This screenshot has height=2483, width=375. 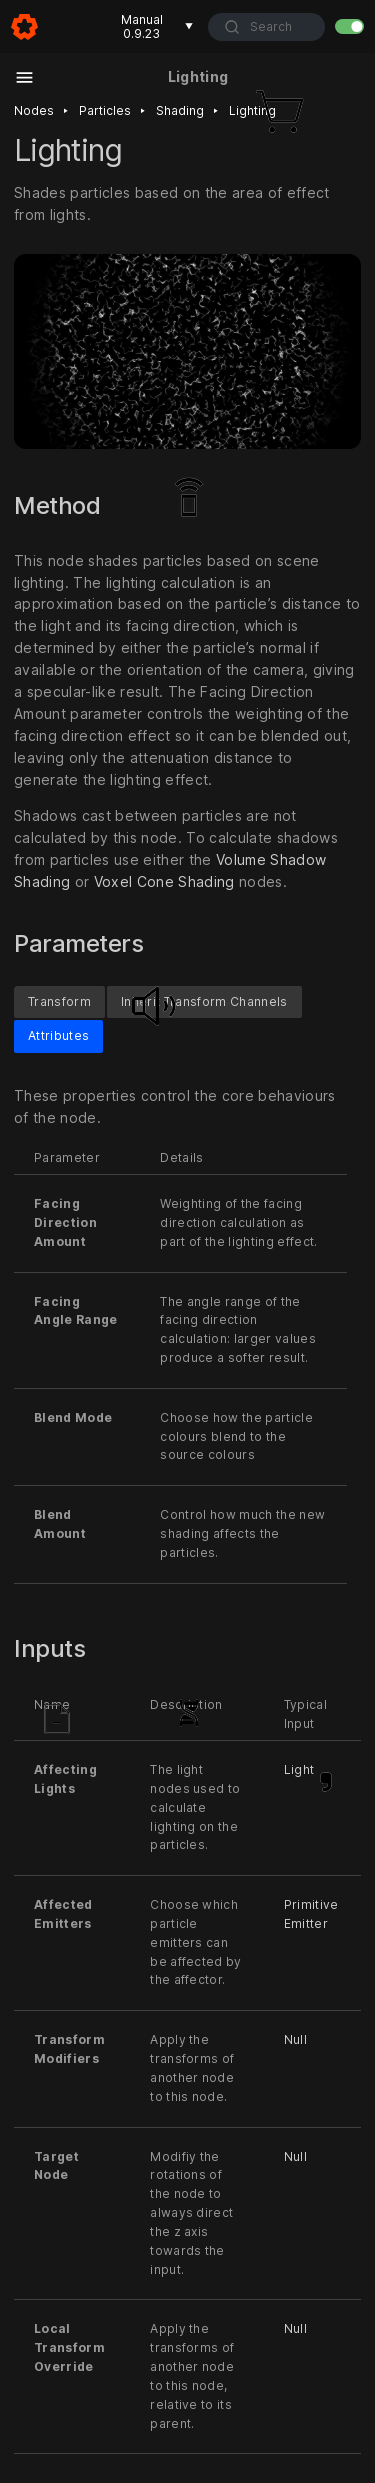 I want to click on access genetic or biological information, so click(x=189, y=1713).